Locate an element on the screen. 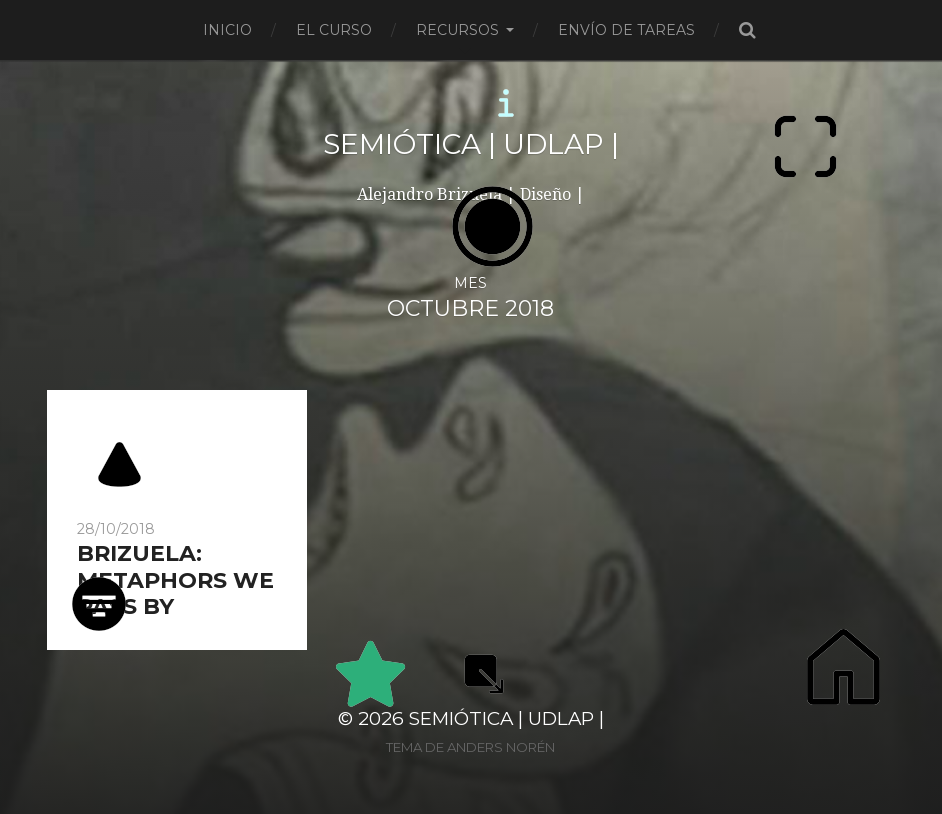  add item to favorites is located at coordinates (370, 675).